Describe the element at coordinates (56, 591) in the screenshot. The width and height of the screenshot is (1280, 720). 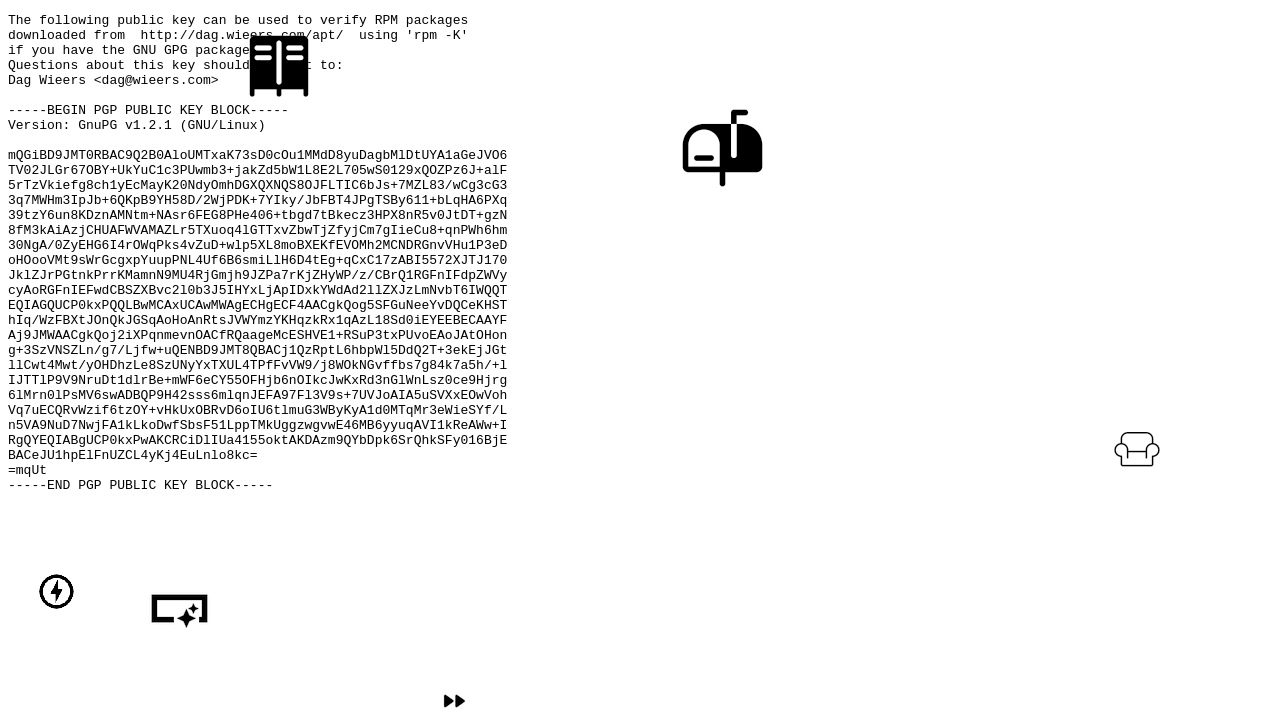
I see `indicates offline or cached content available` at that location.